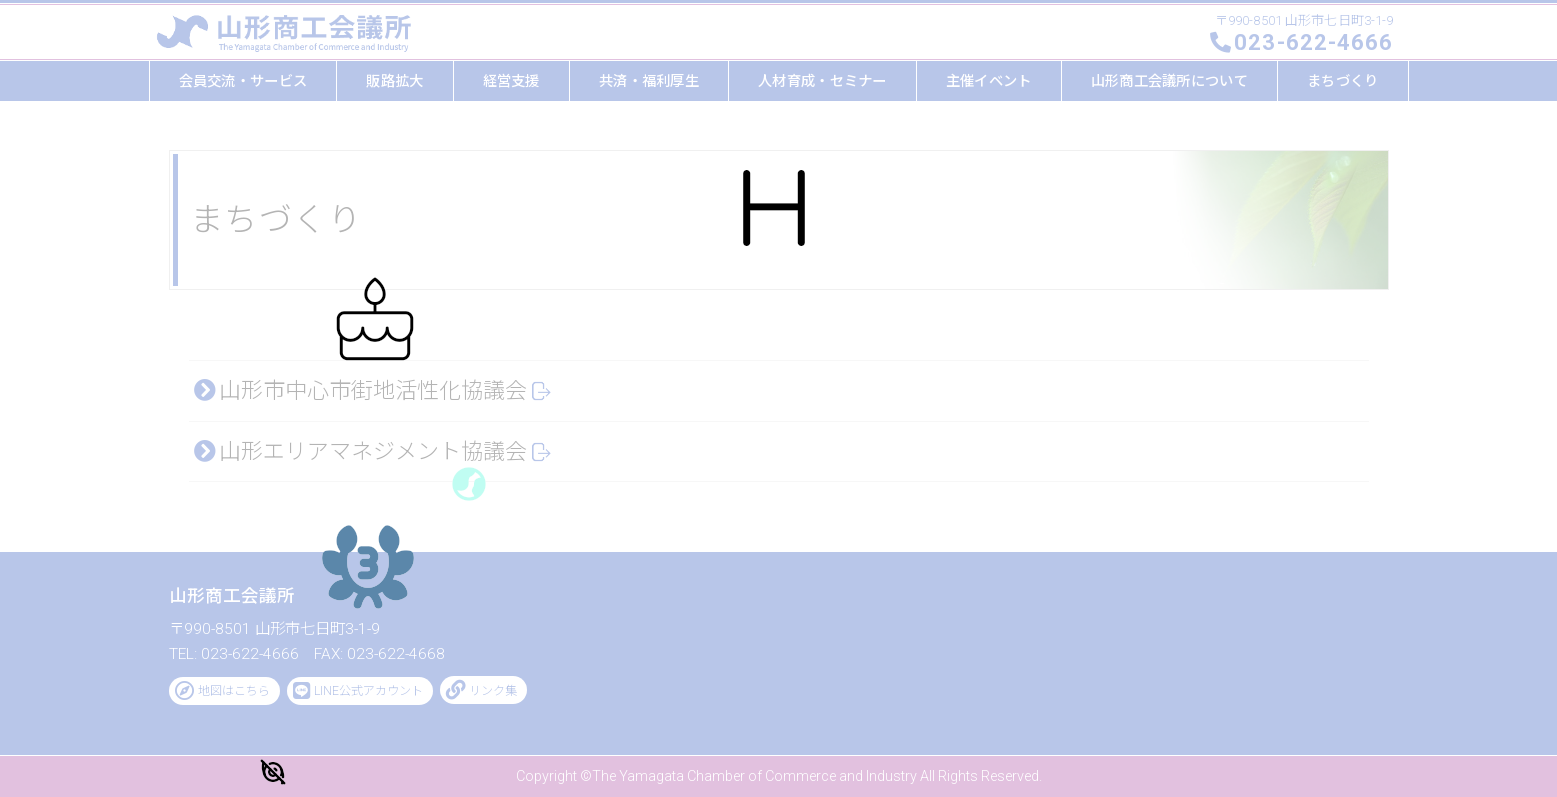  I want to click on view birthday or celebration reminders, so click(375, 325).